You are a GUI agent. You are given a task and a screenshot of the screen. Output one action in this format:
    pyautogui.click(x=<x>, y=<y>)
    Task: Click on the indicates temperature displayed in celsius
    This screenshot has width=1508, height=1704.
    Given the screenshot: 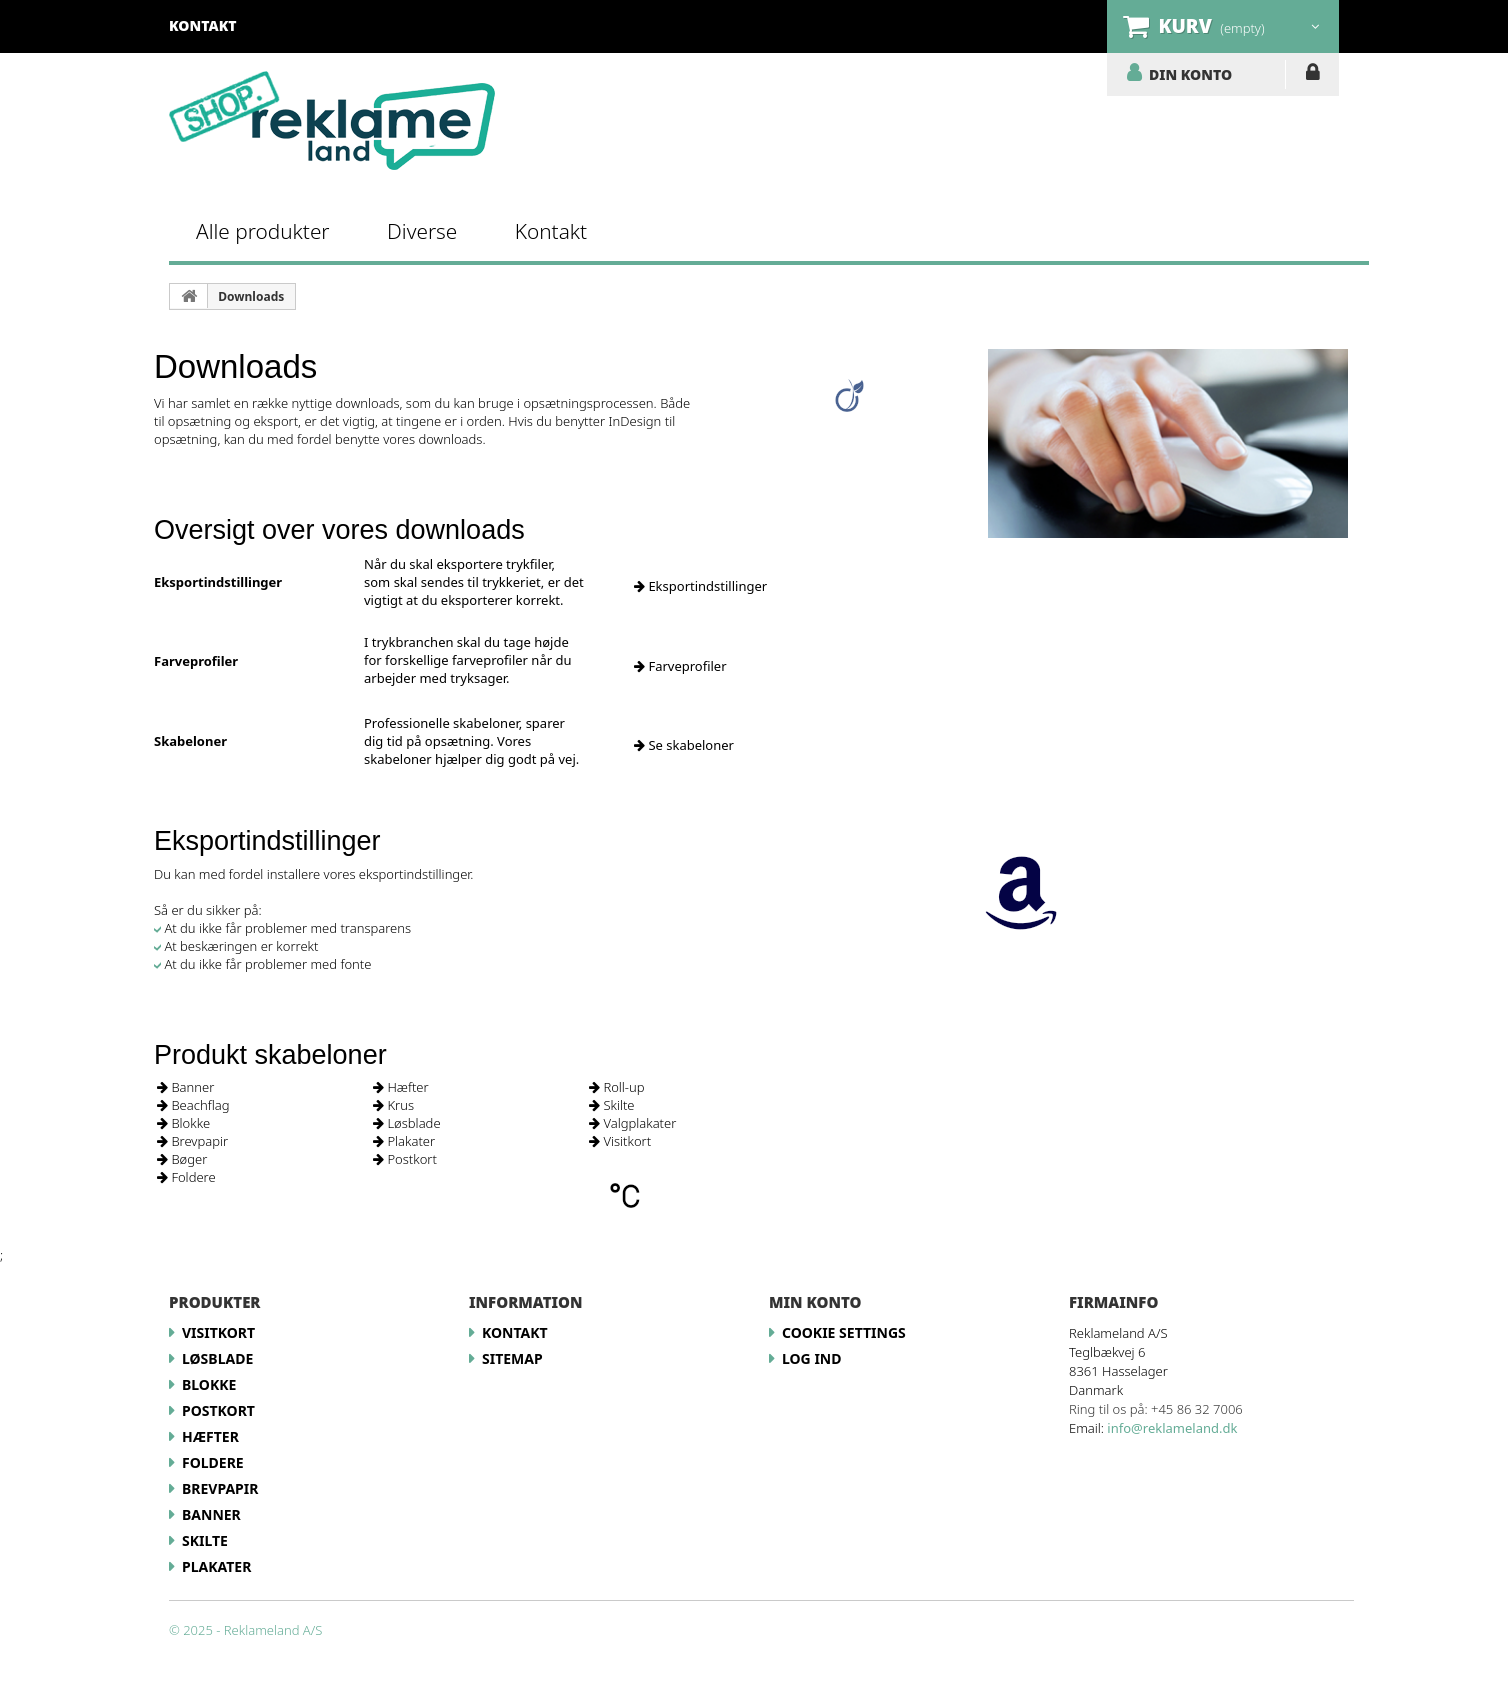 What is the action you would take?
    pyautogui.click(x=625, y=1195)
    